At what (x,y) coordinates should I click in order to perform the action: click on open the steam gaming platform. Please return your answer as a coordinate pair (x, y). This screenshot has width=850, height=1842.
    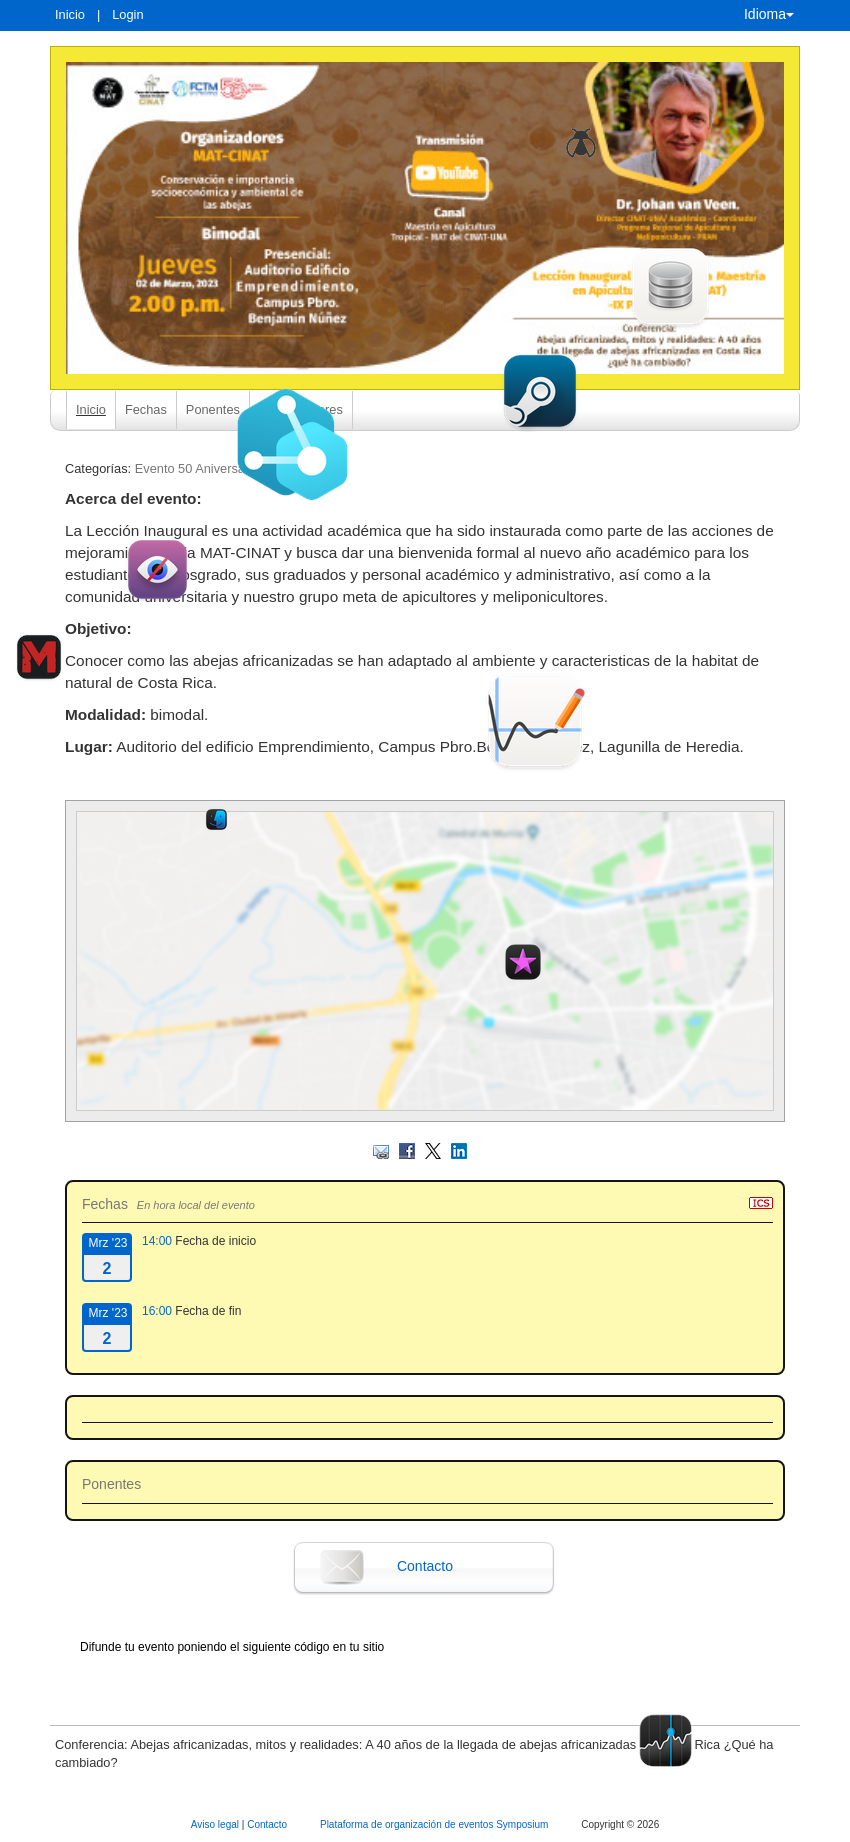
    Looking at the image, I should click on (540, 391).